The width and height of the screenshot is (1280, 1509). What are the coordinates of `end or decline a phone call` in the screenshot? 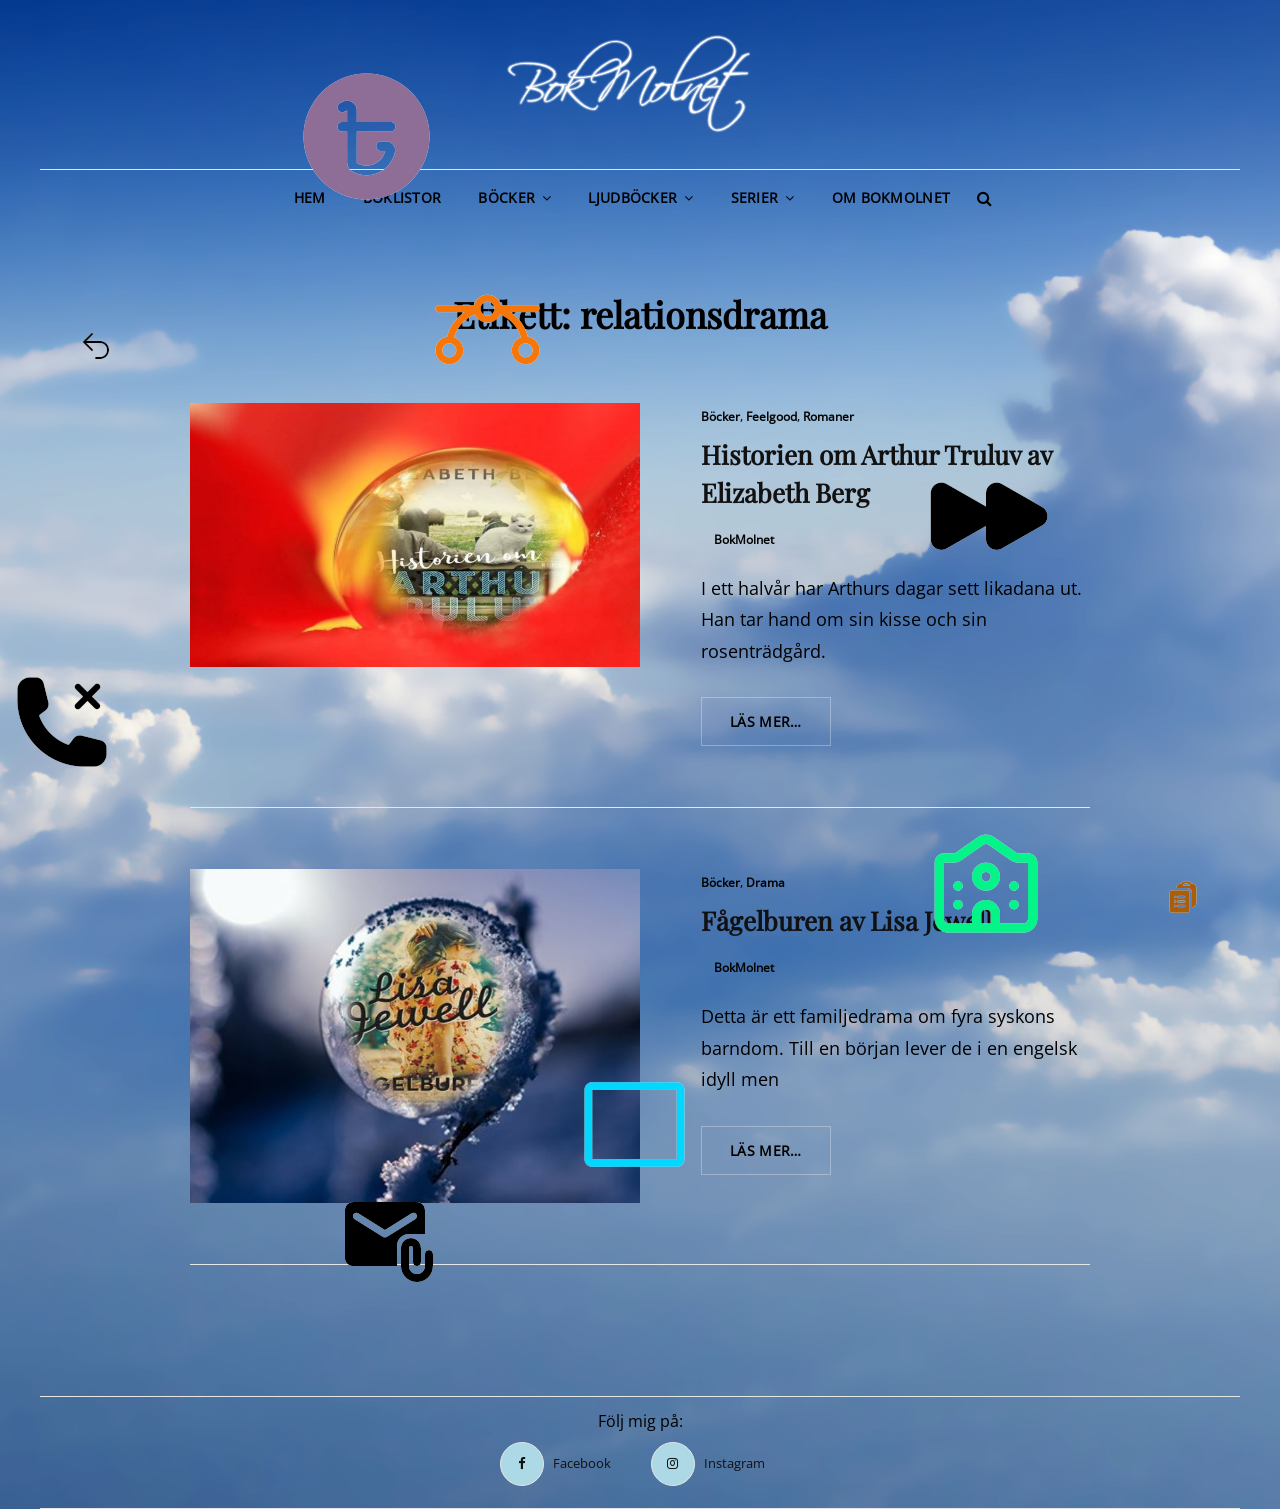 It's located at (62, 722).